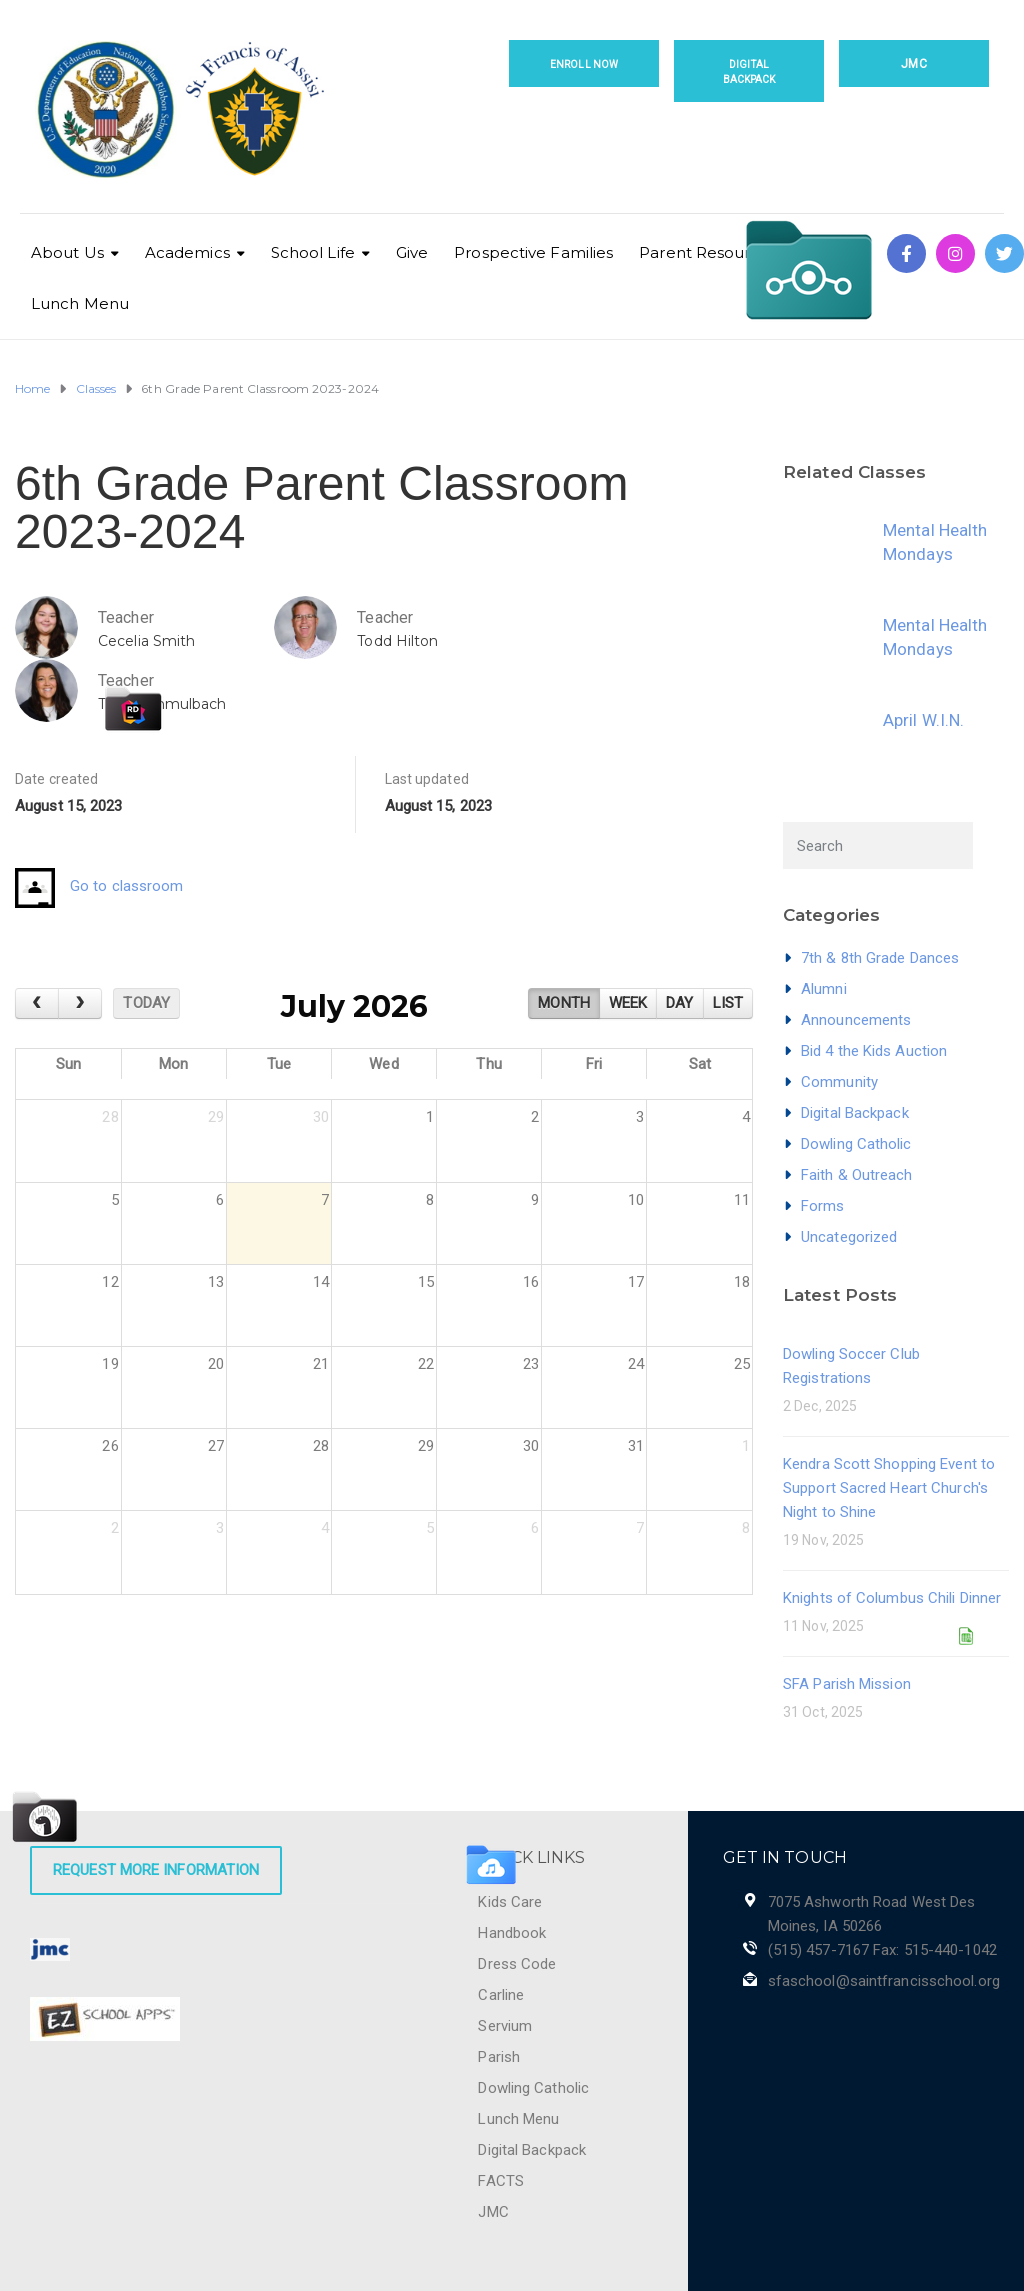  Describe the element at coordinates (808, 273) in the screenshot. I see `open LineageOS system folder` at that location.